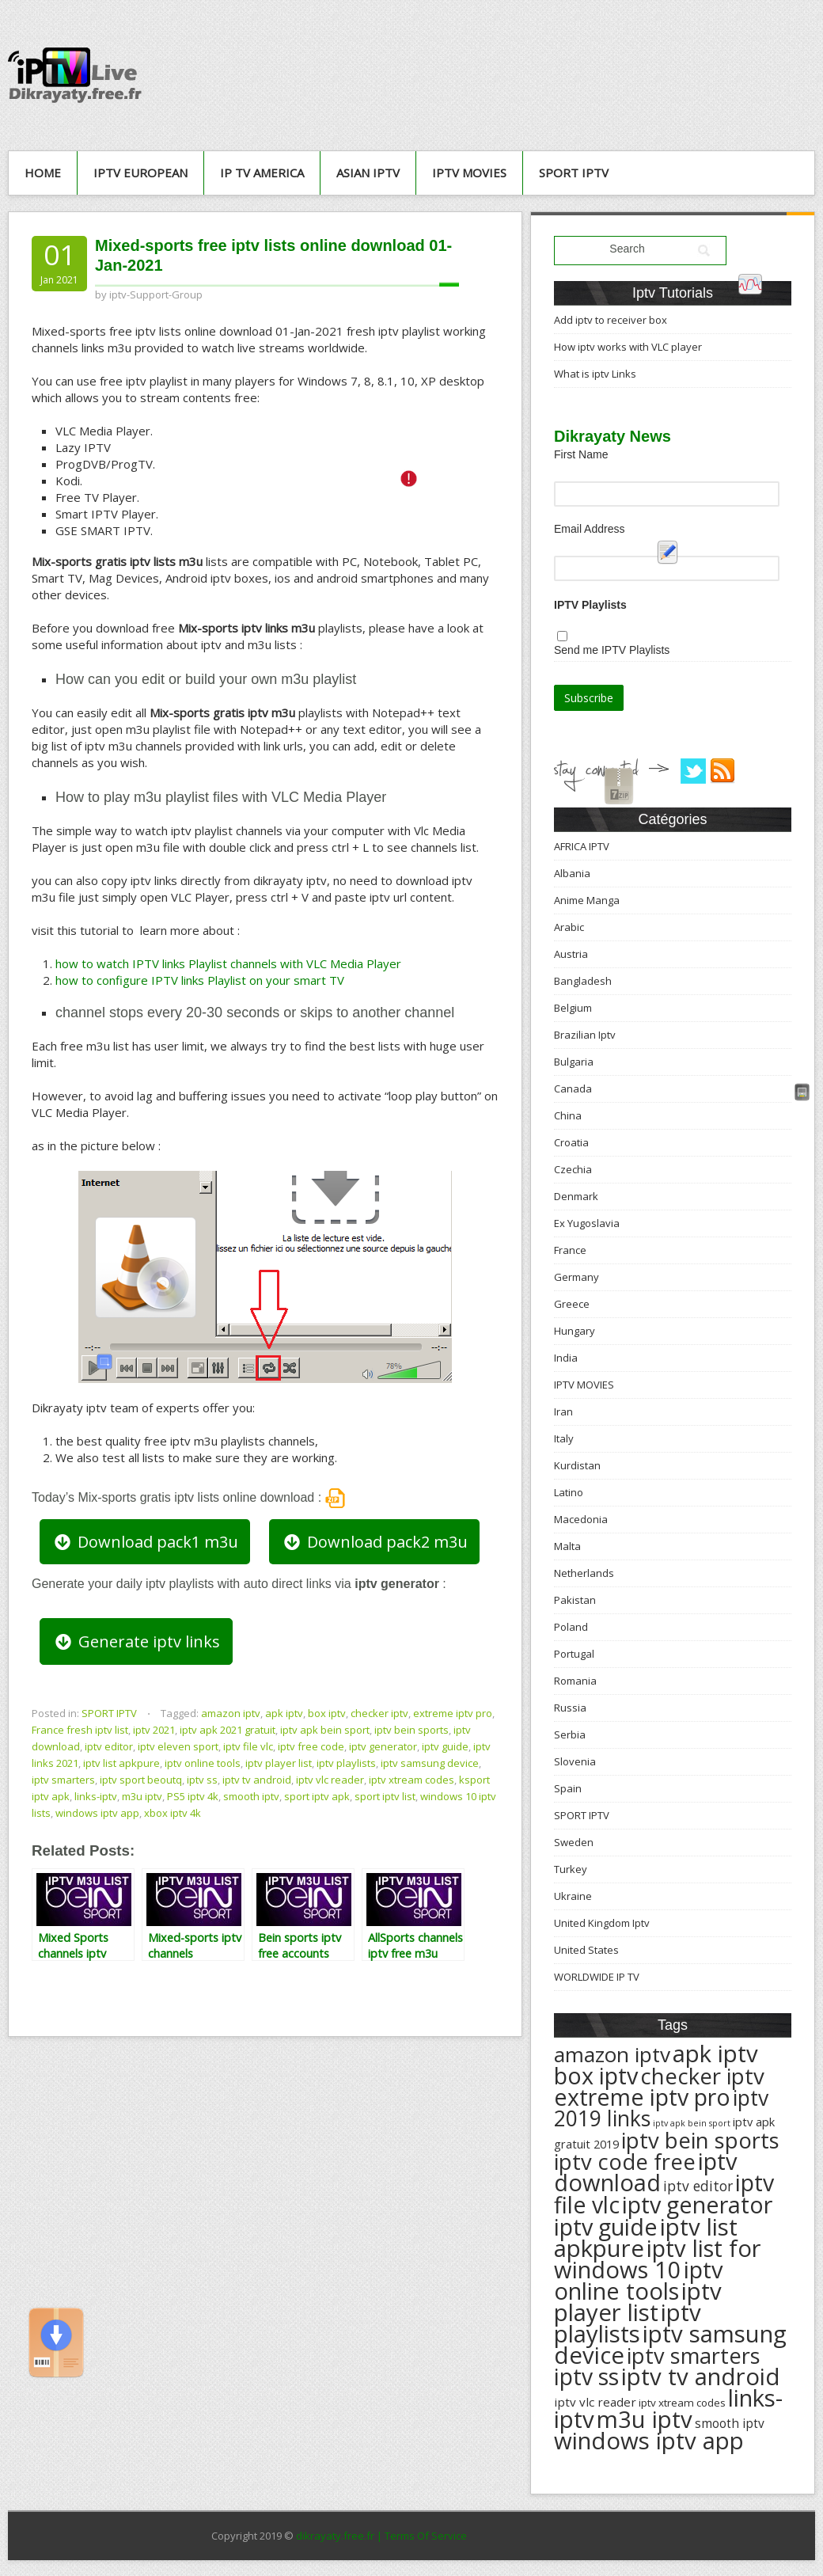  I want to click on indicates a ROM file type, so click(802, 1092).